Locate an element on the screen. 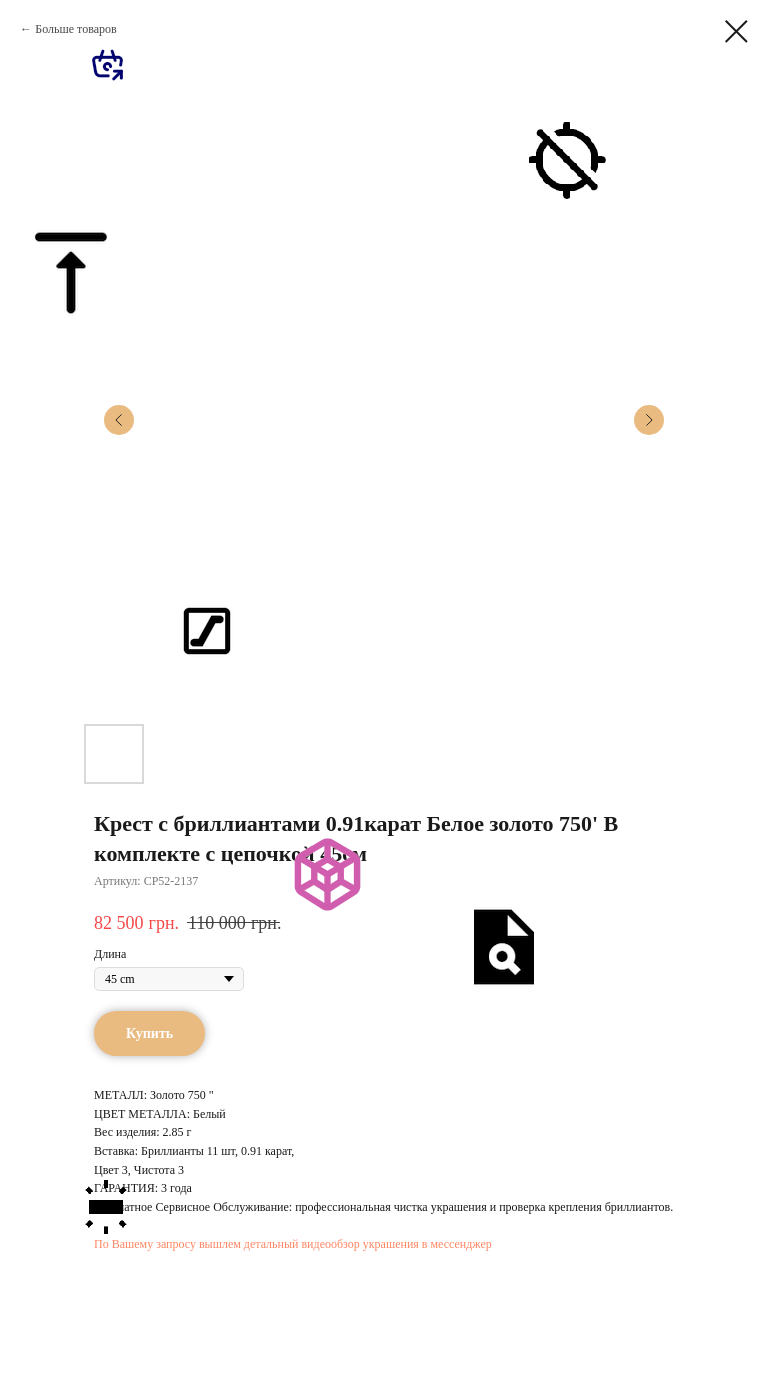 Image resolution: width=768 pixels, height=1374 pixels. location services are disabled is located at coordinates (567, 160).